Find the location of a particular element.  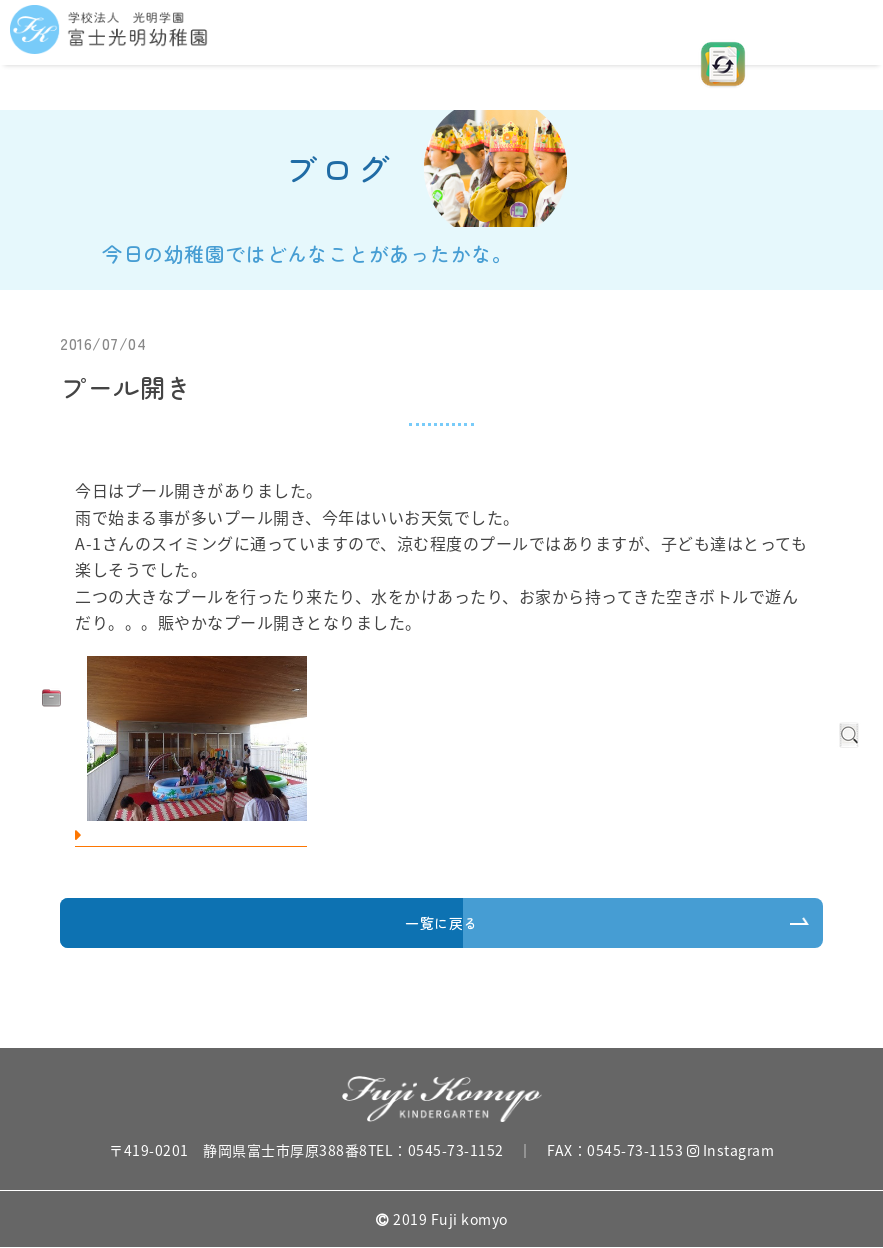

open the file manager application is located at coordinates (51, 697).